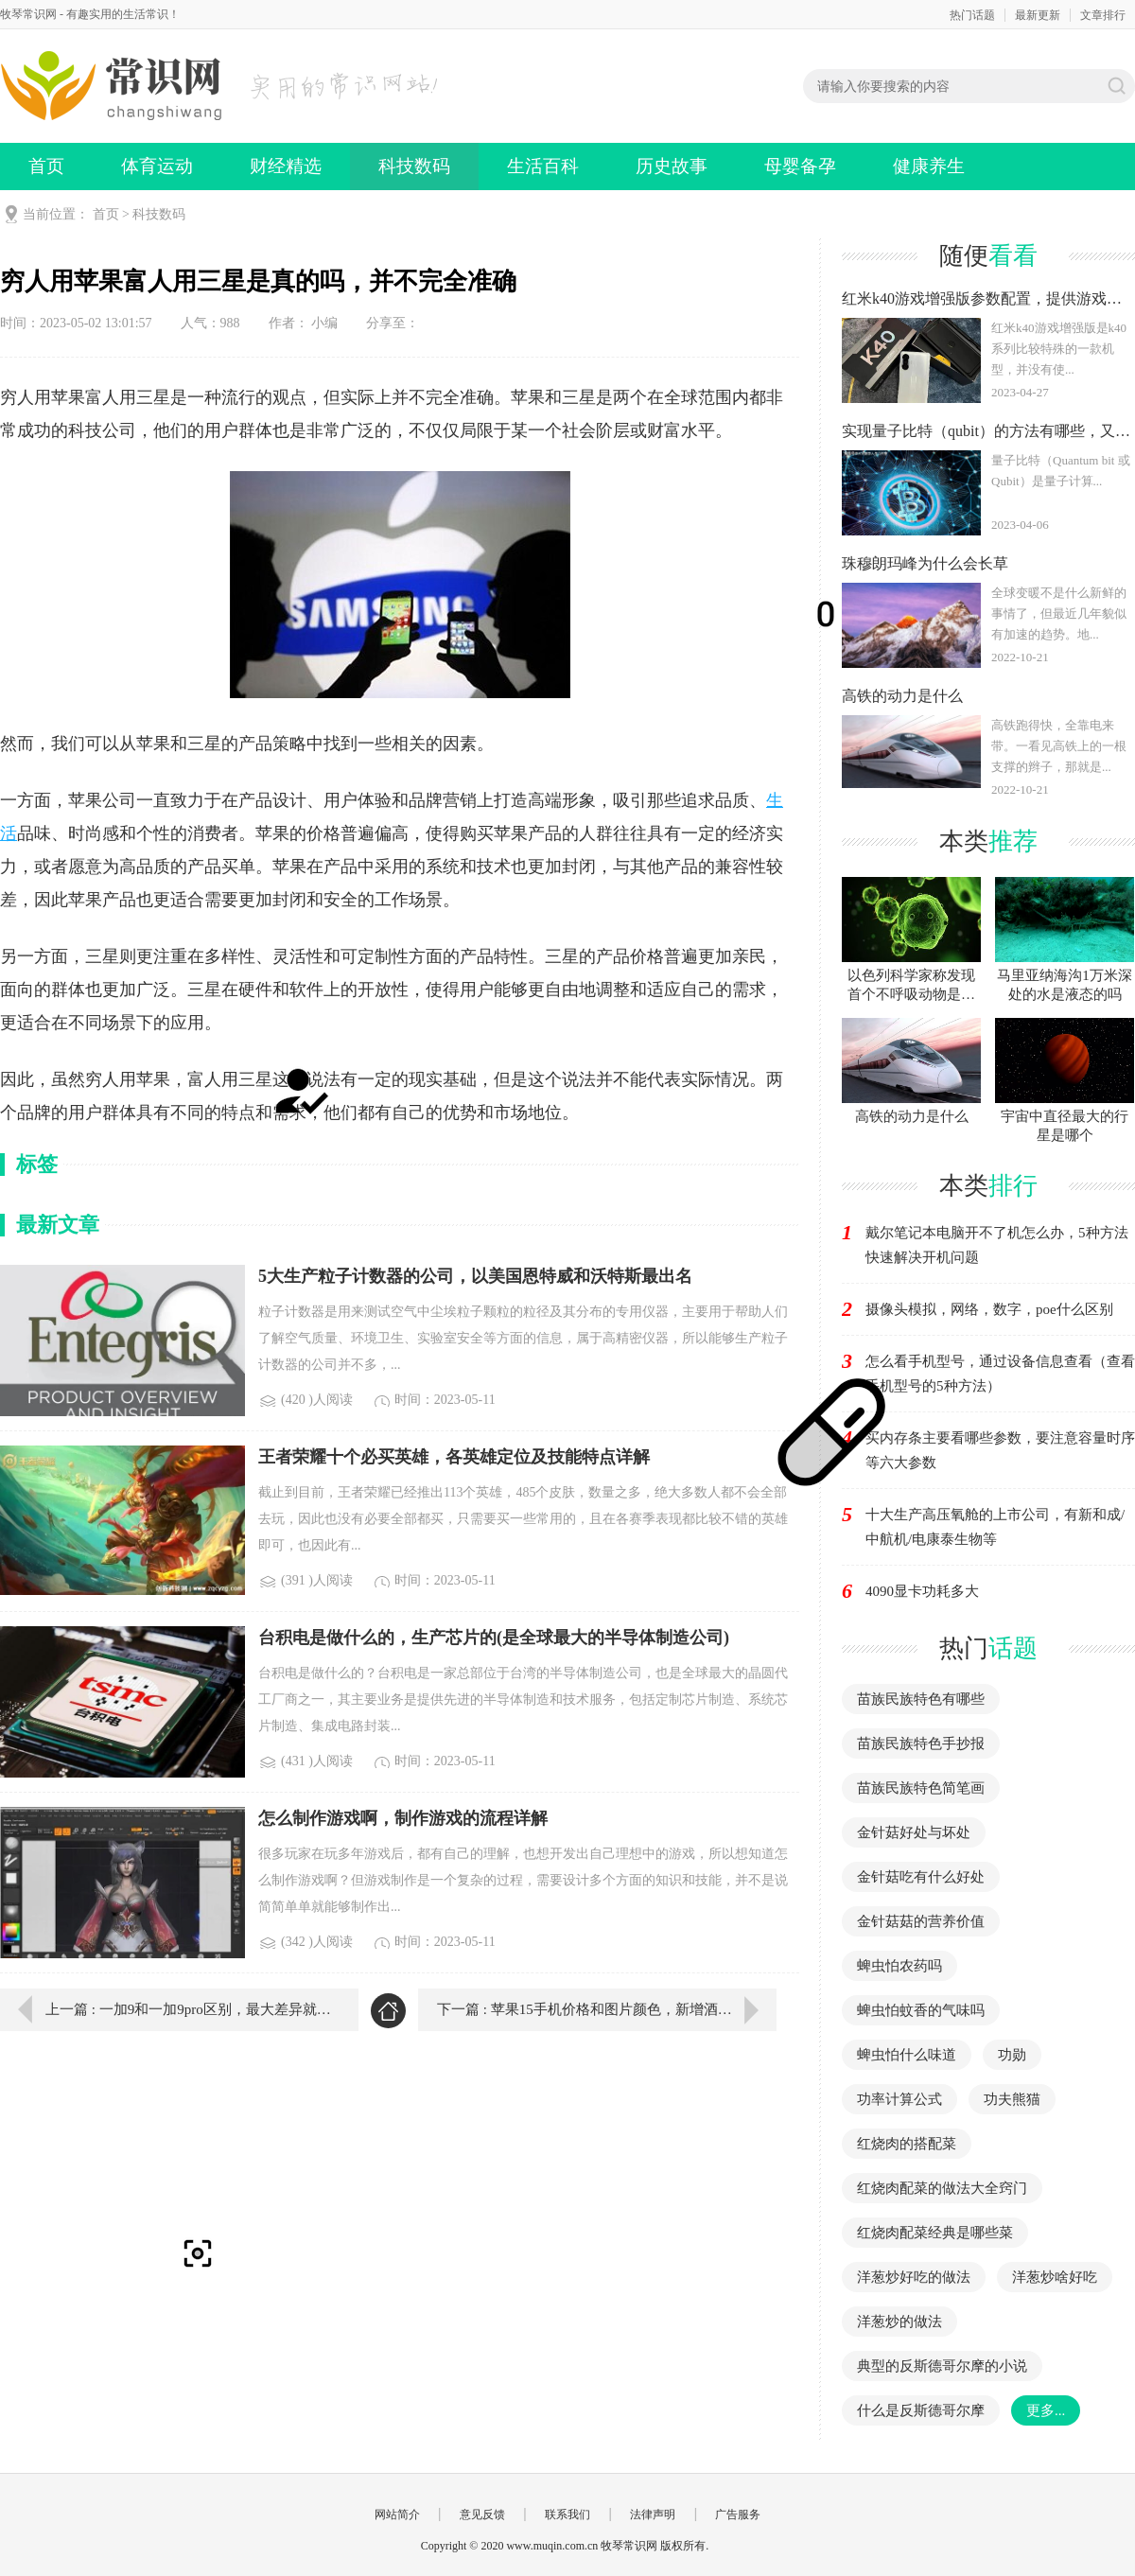 Image resolution: width=1135 pixels, height=2576 pixels. I want to click on center focus on camera viewfinder, so click(198, 2253).